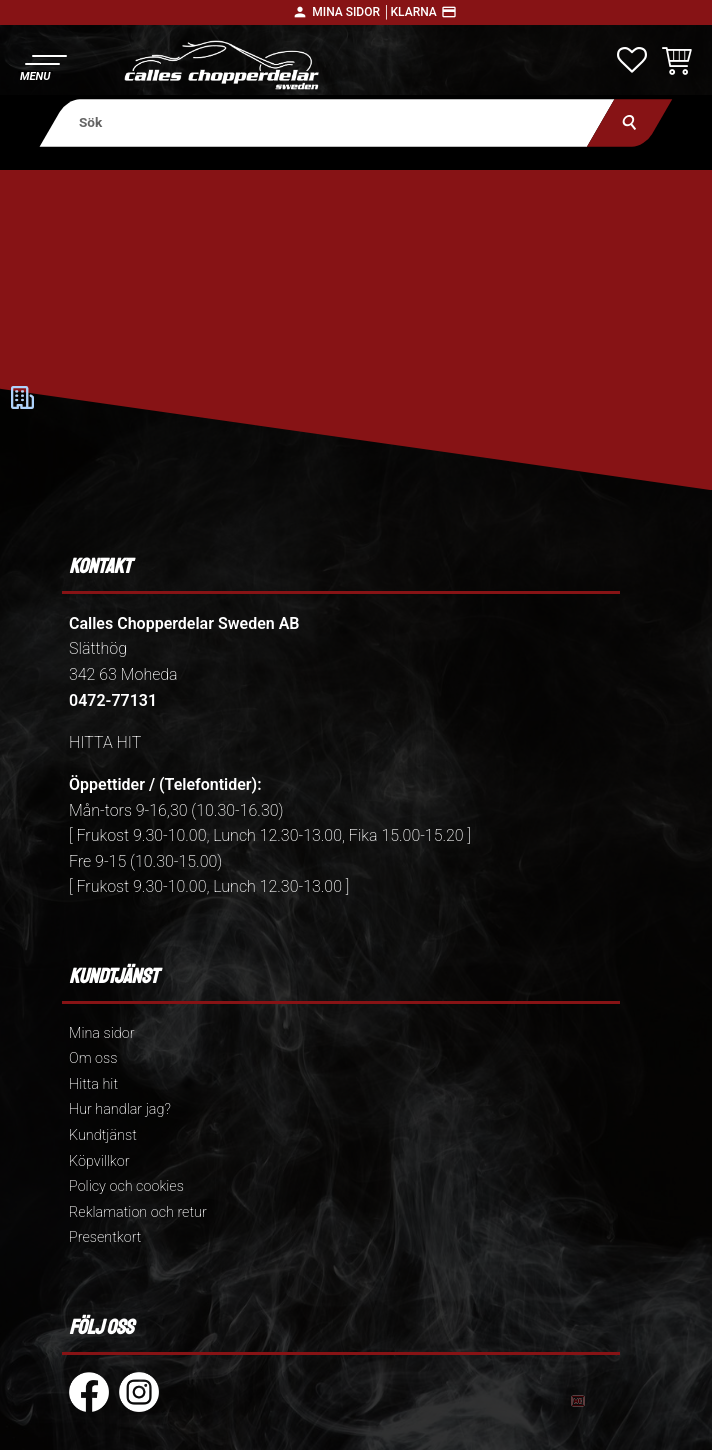 The width and height of the screenshot is (712, 1450). Describe the element at coordinates (578, 1401) in the screenshot. I see `indicates restroom or water closet location` at that location.